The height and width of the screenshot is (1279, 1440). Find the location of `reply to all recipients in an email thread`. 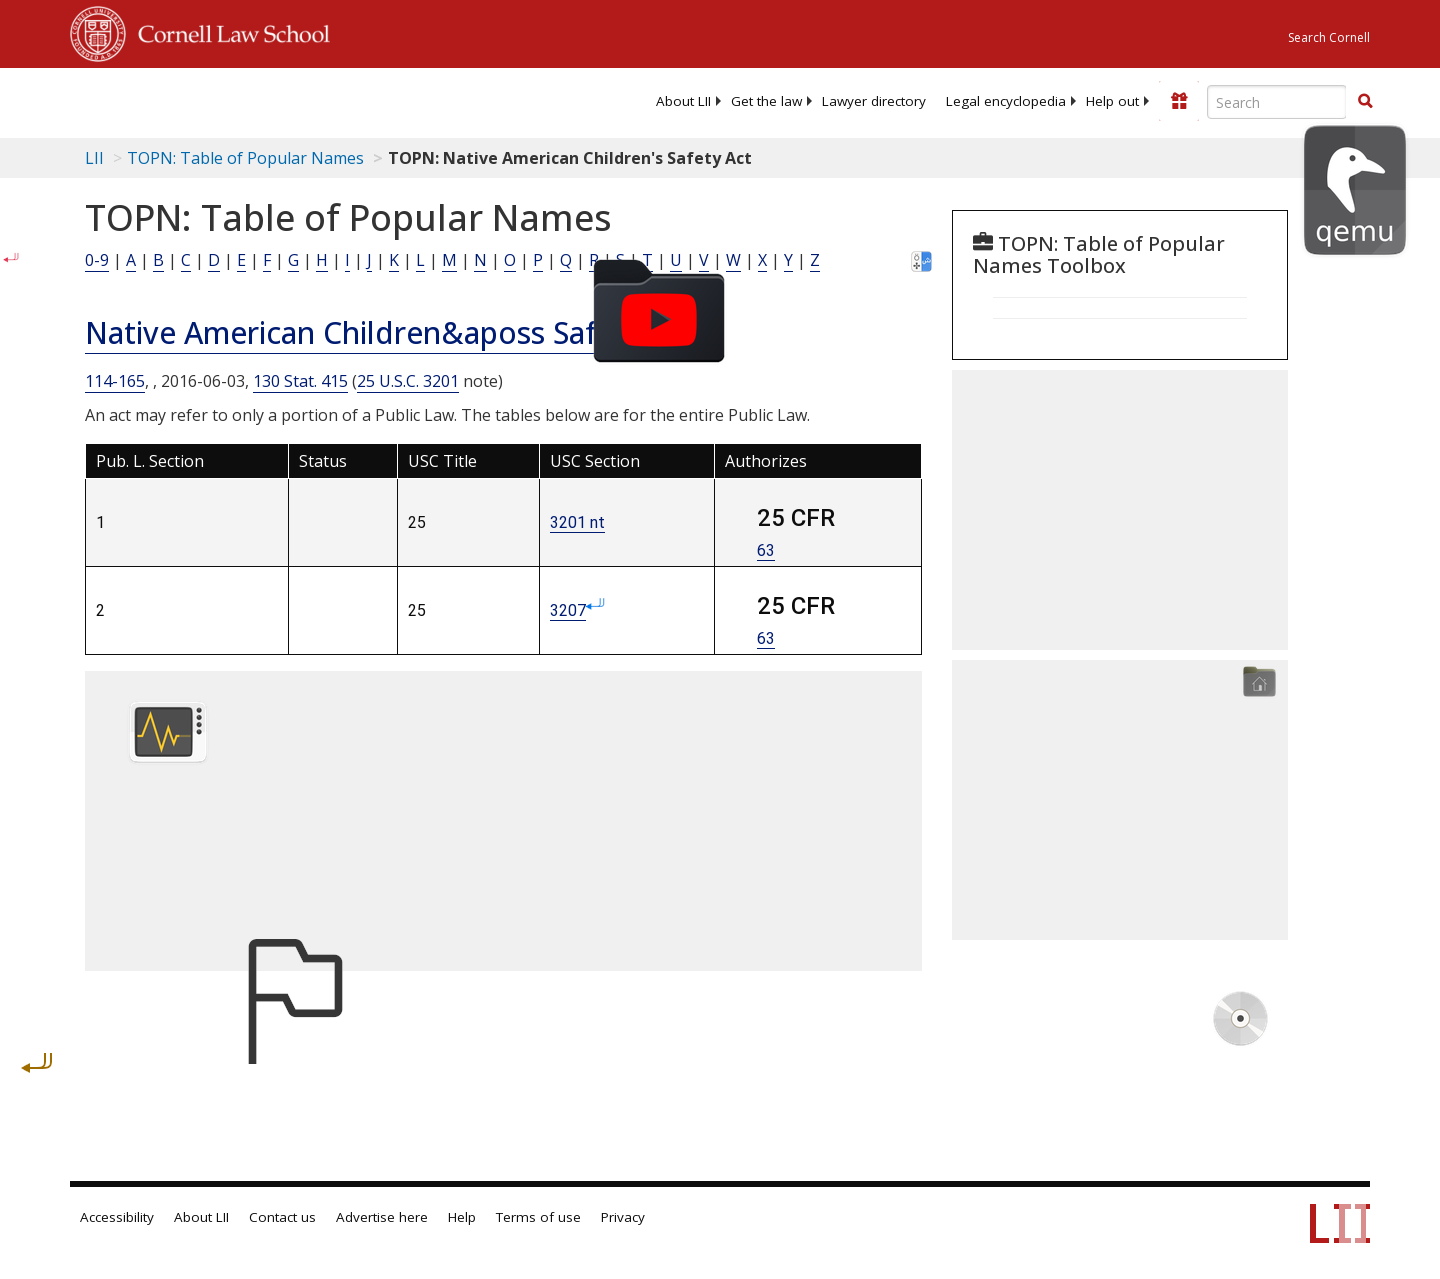

reply to all recipients in an email thread is located at coordinates (36, 1061).